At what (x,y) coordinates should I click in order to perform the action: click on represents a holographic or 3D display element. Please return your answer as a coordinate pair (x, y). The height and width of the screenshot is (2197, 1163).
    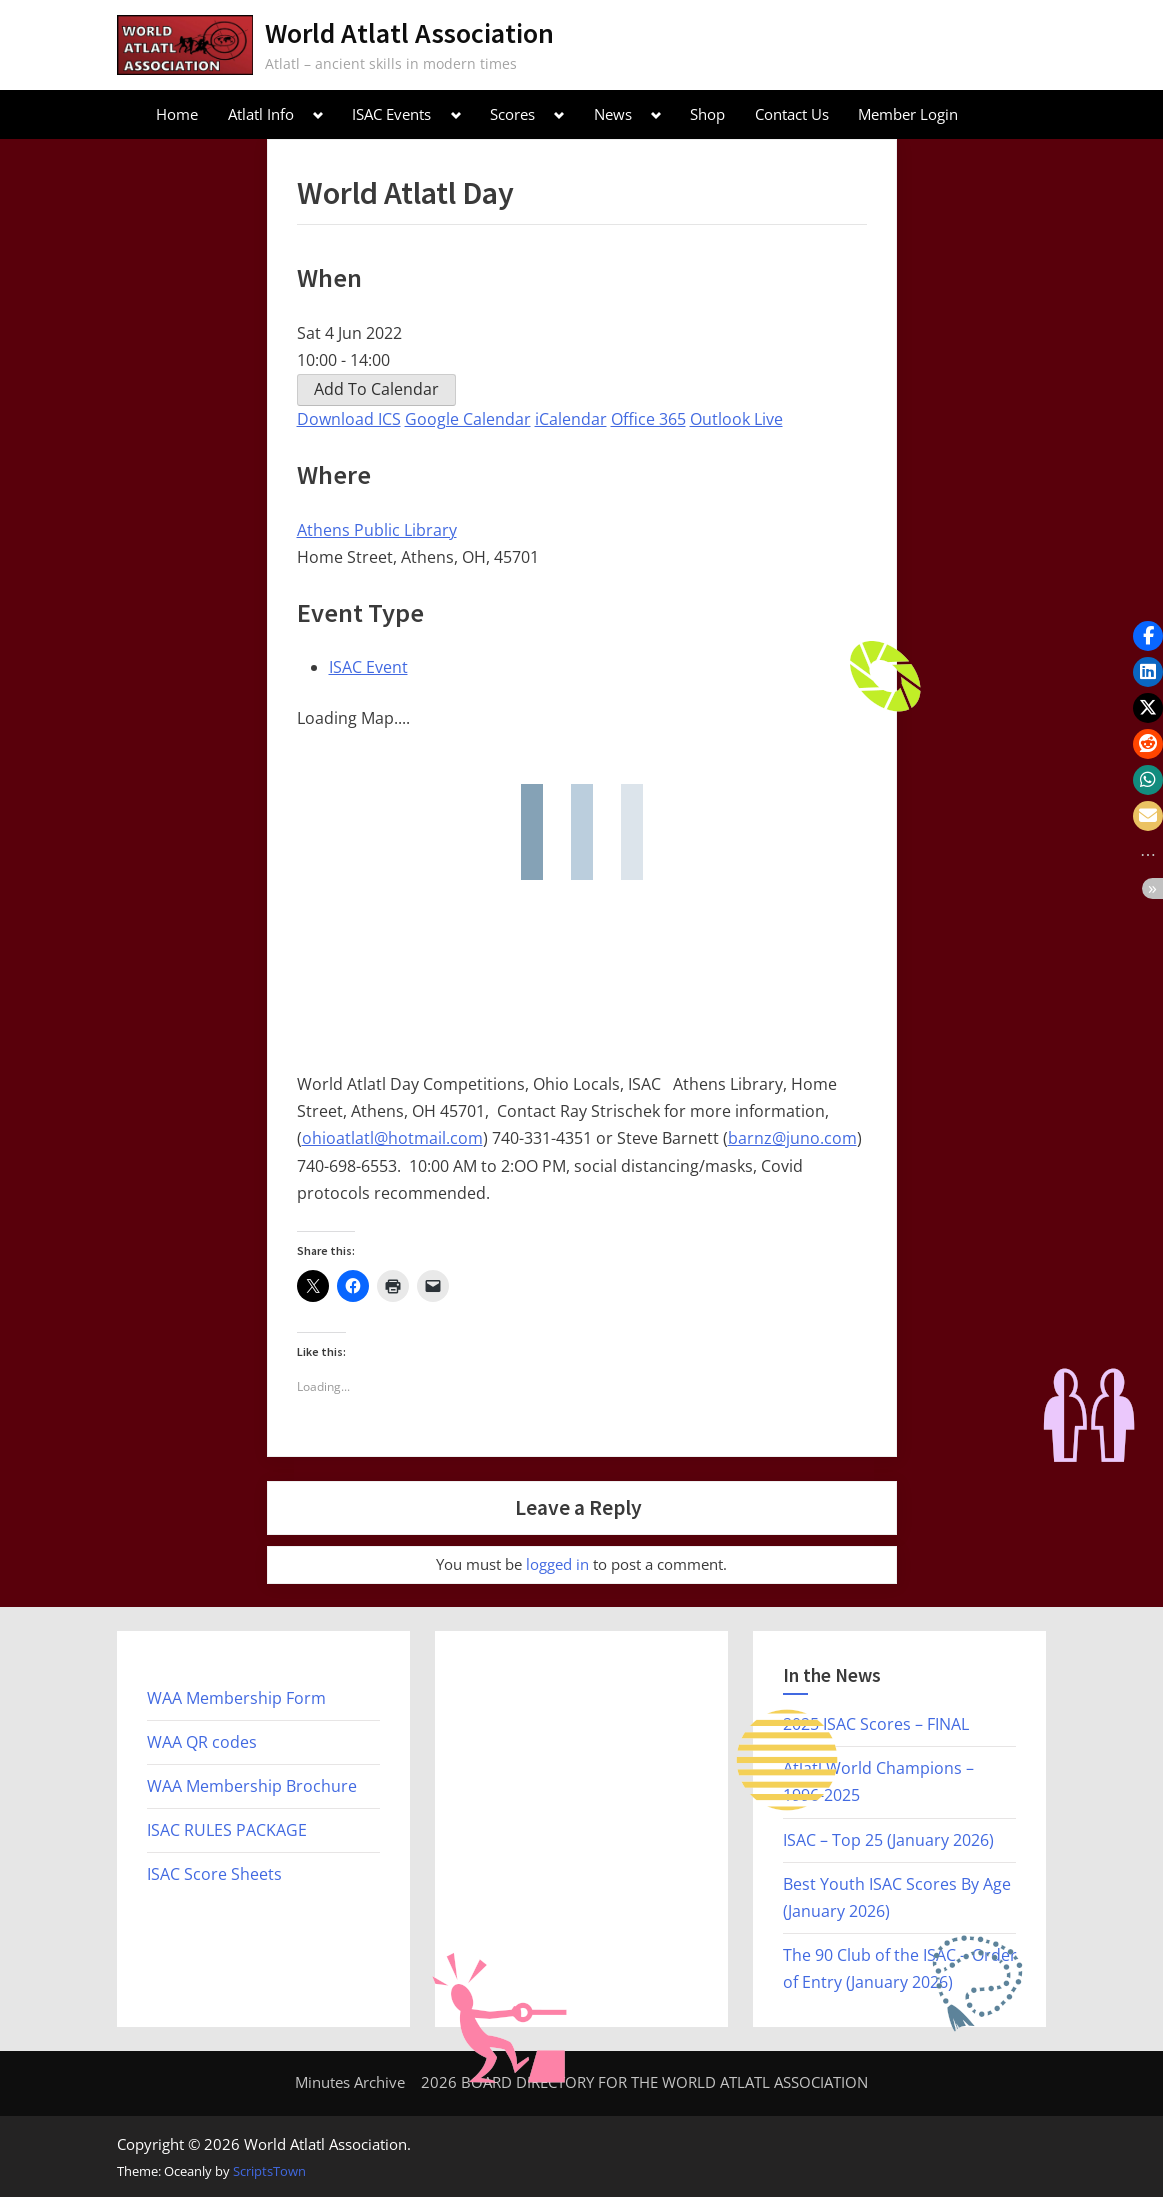
    Looking at the image, I should click on (787, 1760).